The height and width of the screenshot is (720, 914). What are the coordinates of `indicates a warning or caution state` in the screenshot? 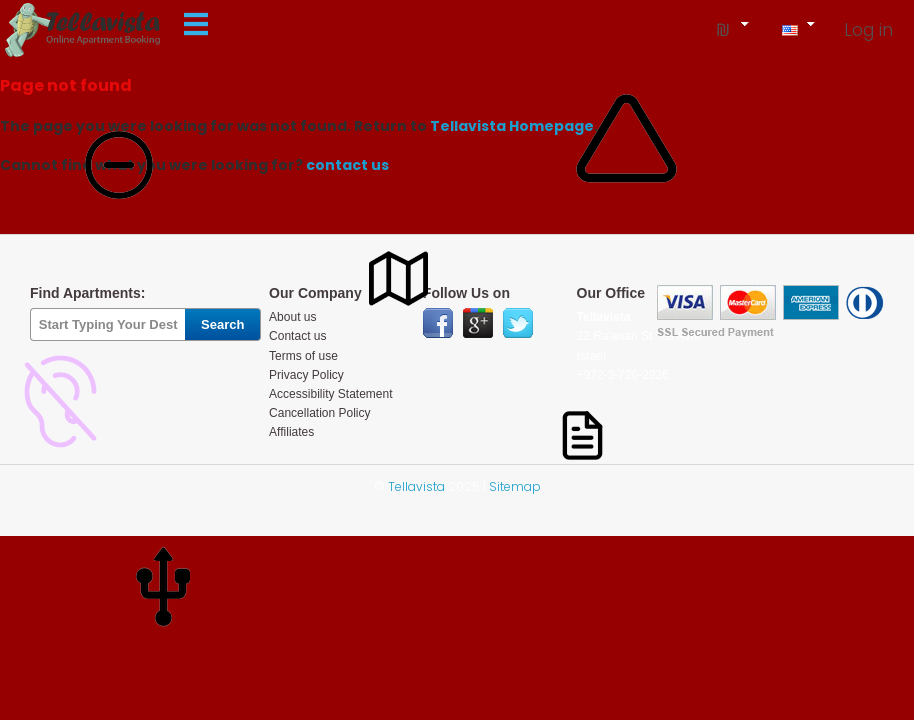 It's located at (626, 138).